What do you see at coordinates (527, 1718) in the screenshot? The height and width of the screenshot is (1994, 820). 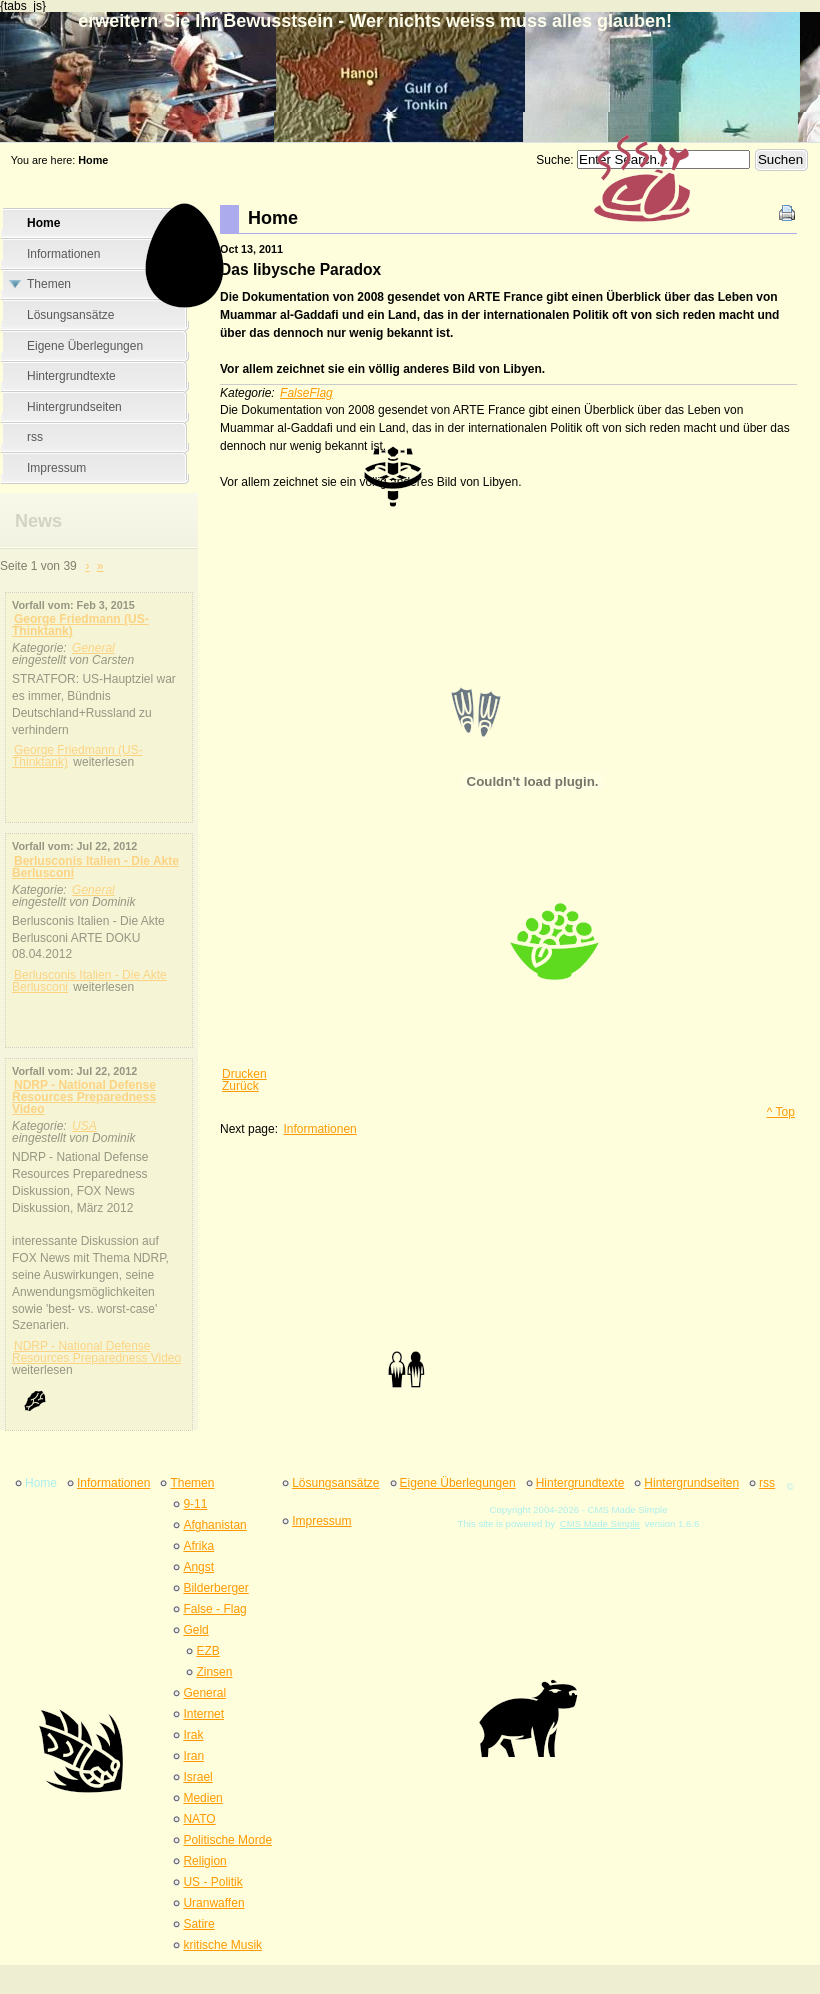 I see `capybara character or avatar selection` at bounding box center [527, 1718].